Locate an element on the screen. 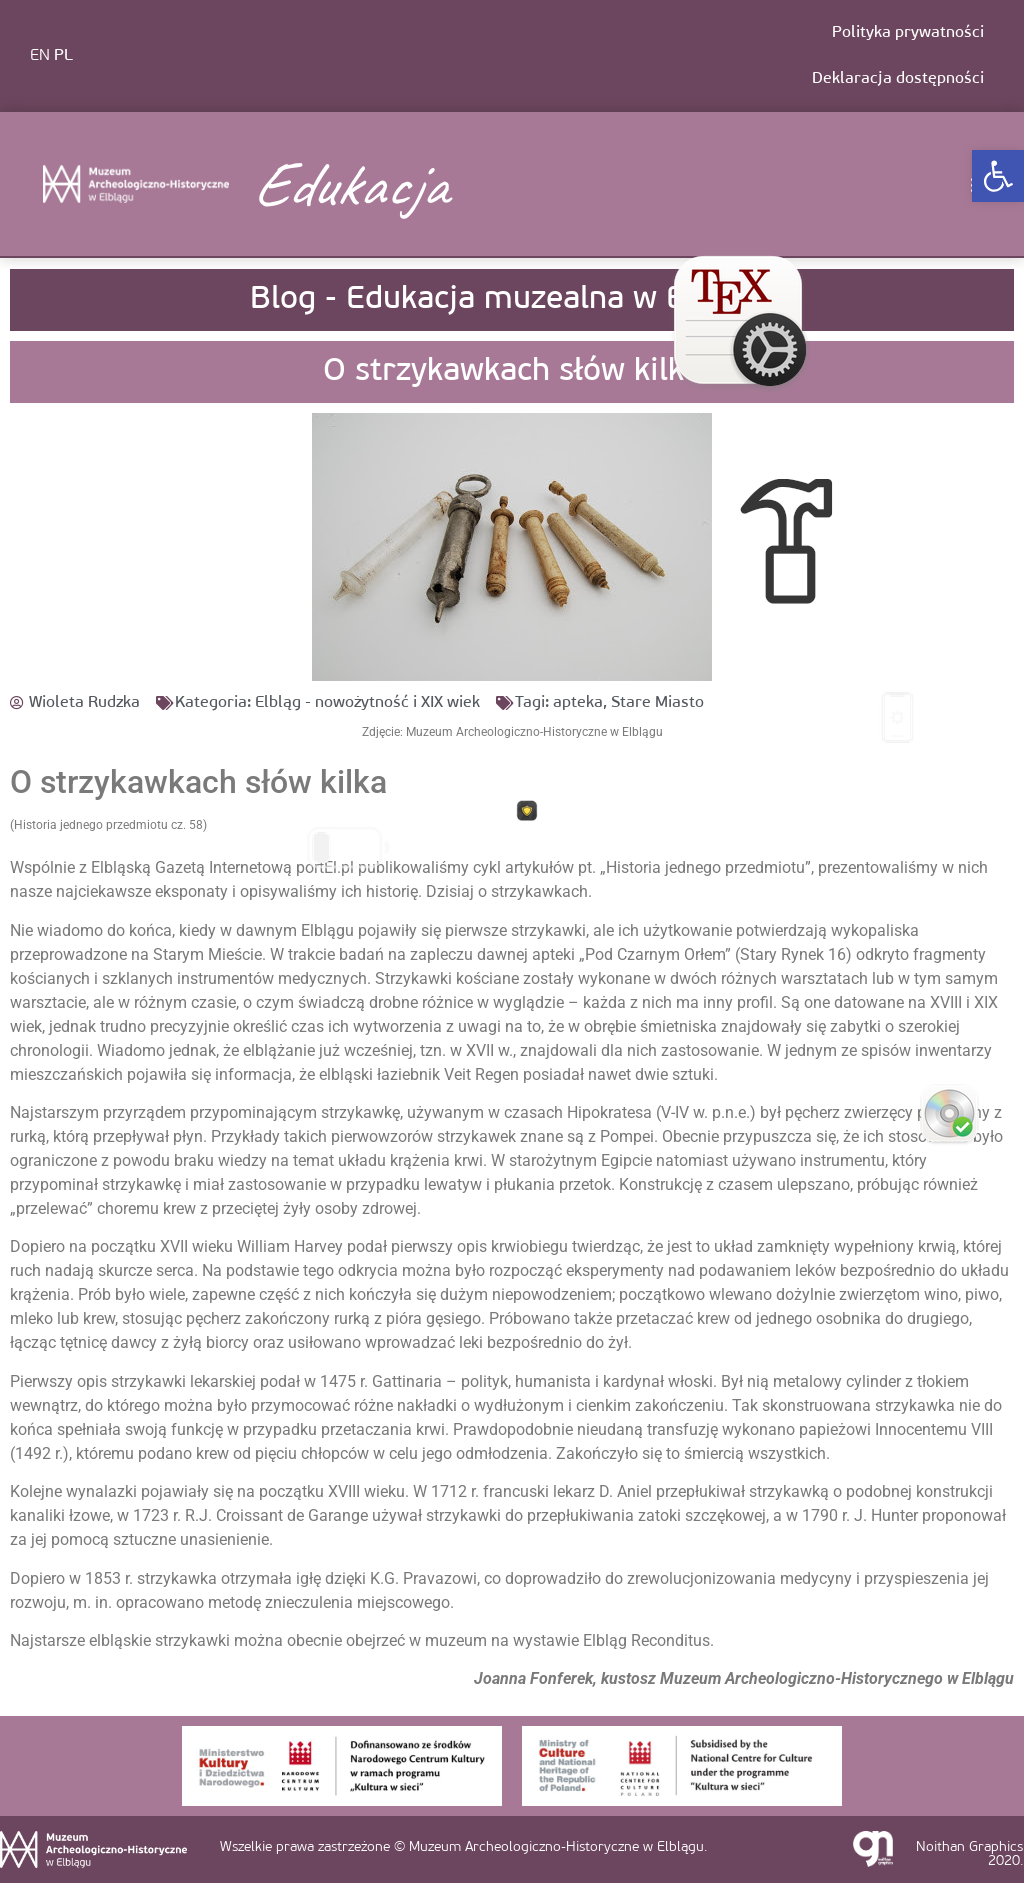 This screenshot has height=1883, width=1024. open vpn settings and preferences is located at coordinates (527, 811).